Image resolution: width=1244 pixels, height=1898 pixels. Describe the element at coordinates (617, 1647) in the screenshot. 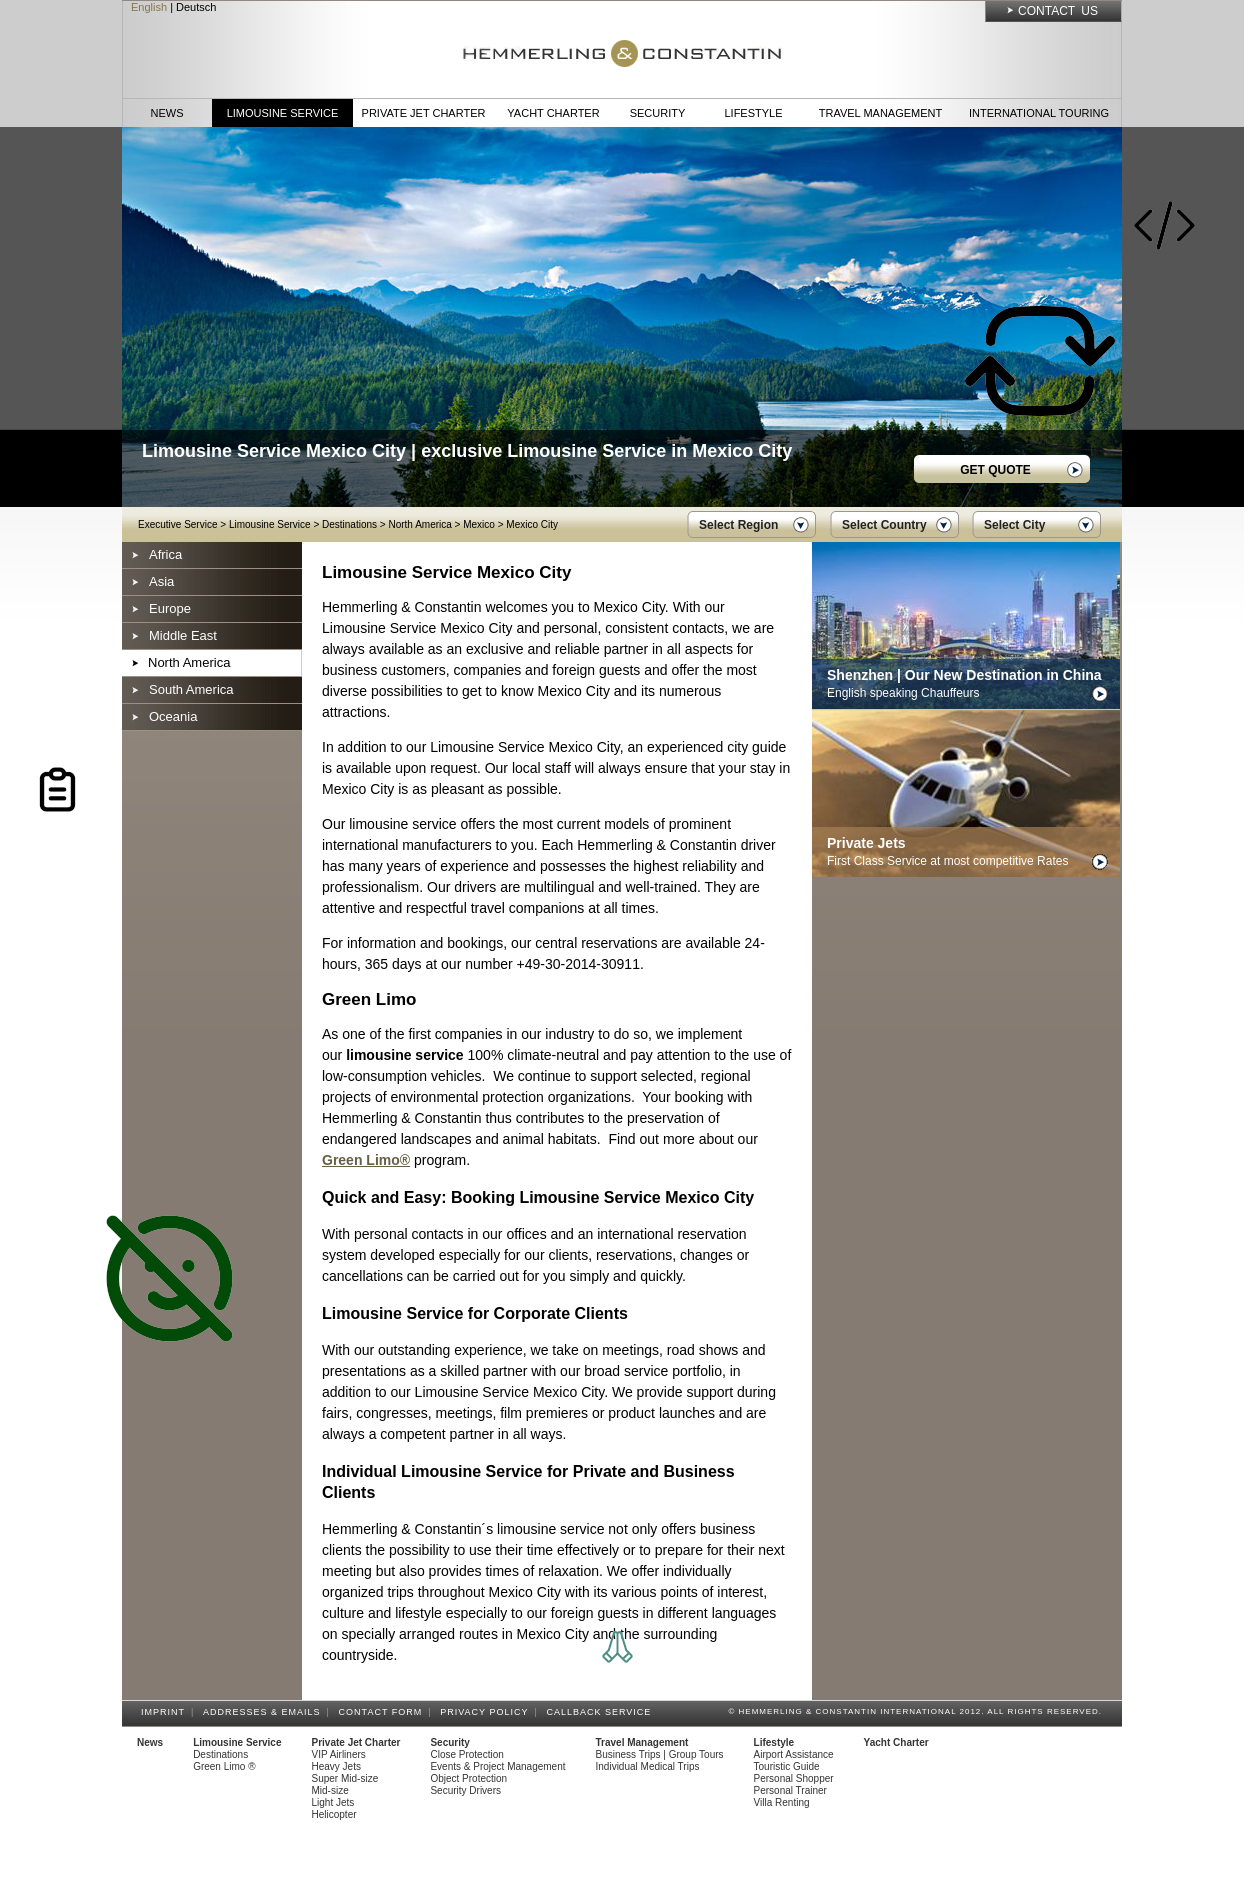

I see `express gratitude or thanks` at that location.